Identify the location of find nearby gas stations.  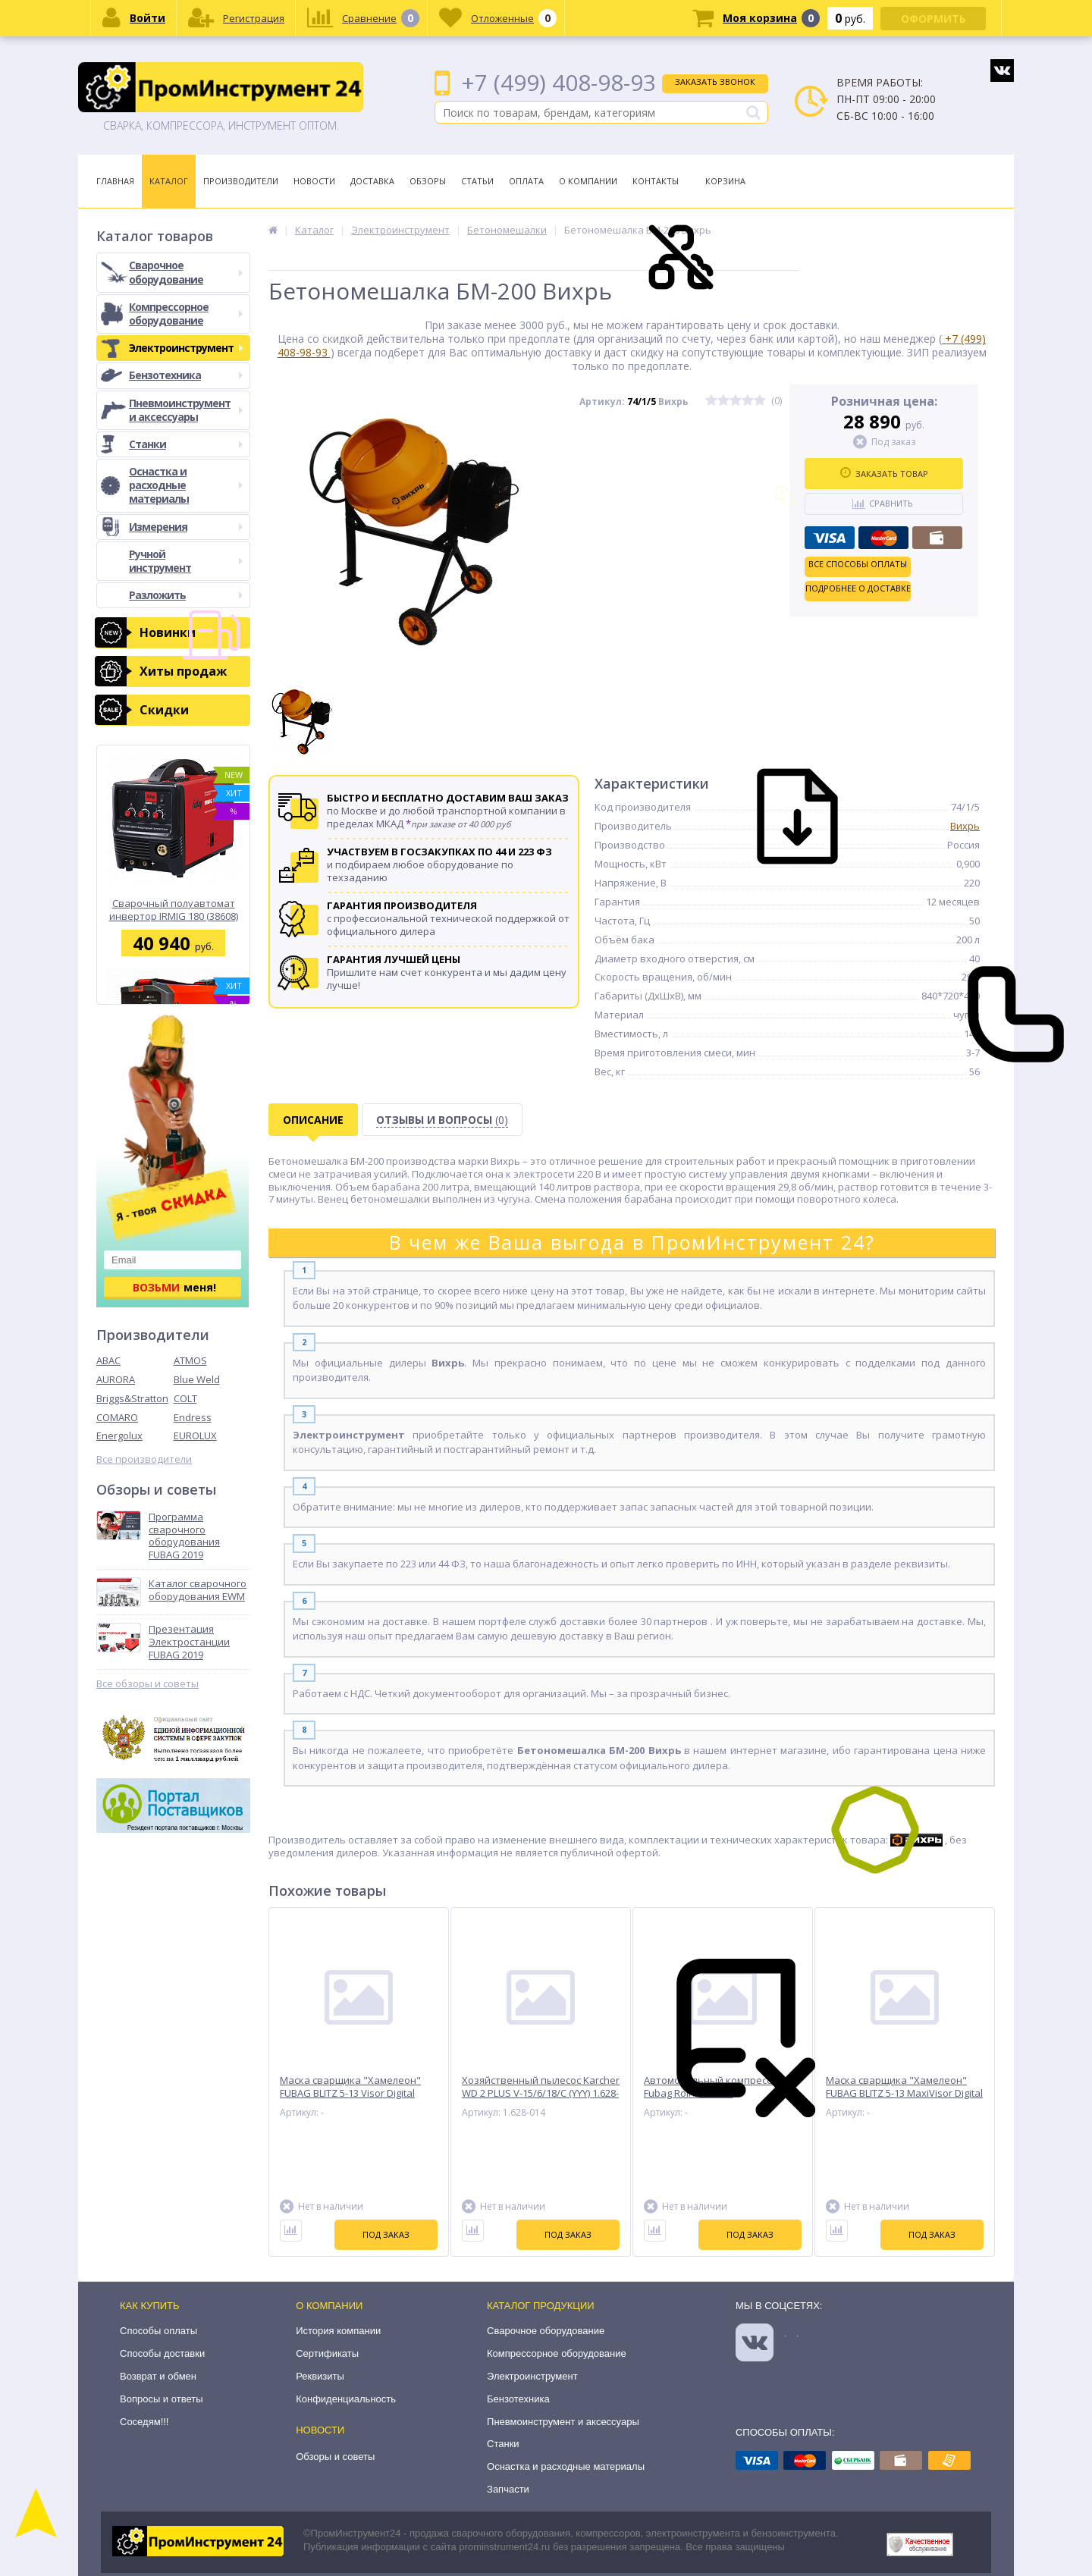
(209, 635).